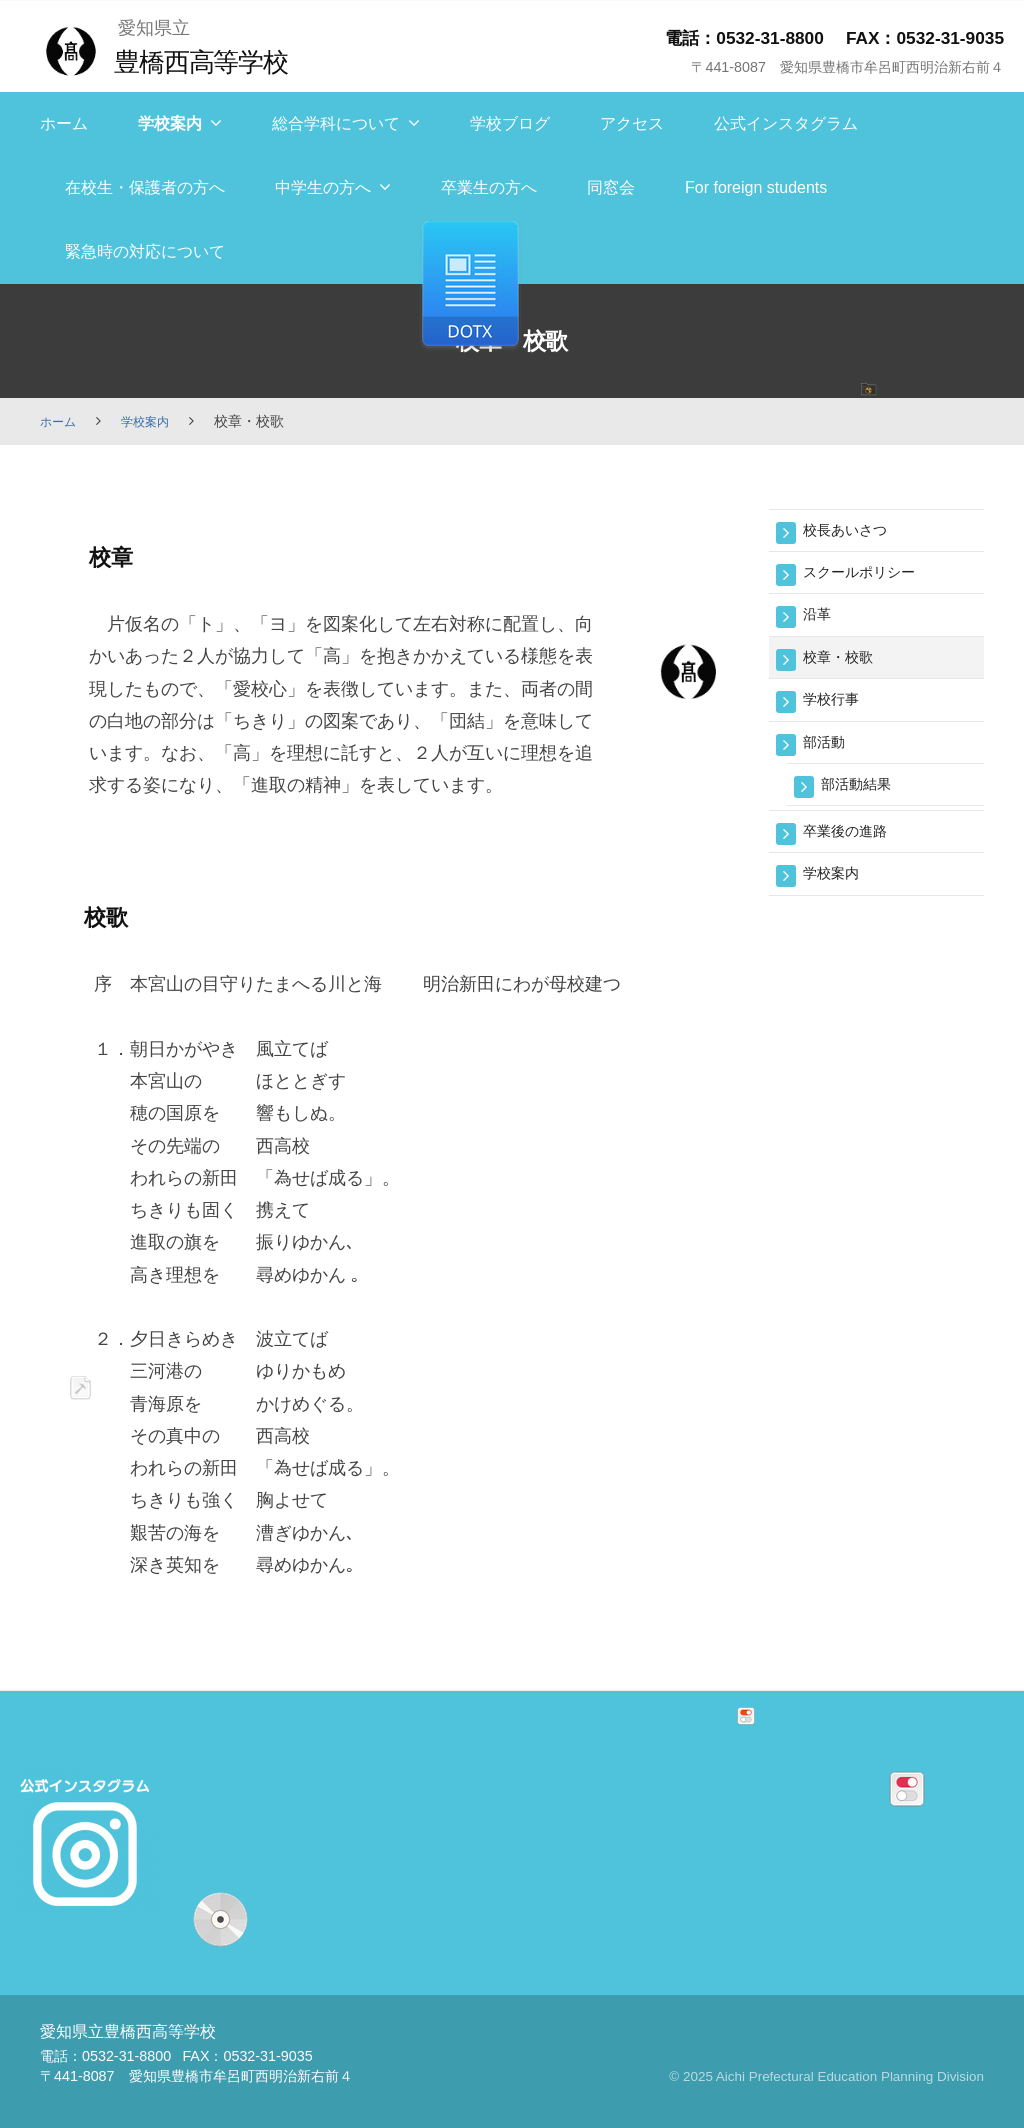  I want to click on open gnome tweaks settings, so click(746, 1716).